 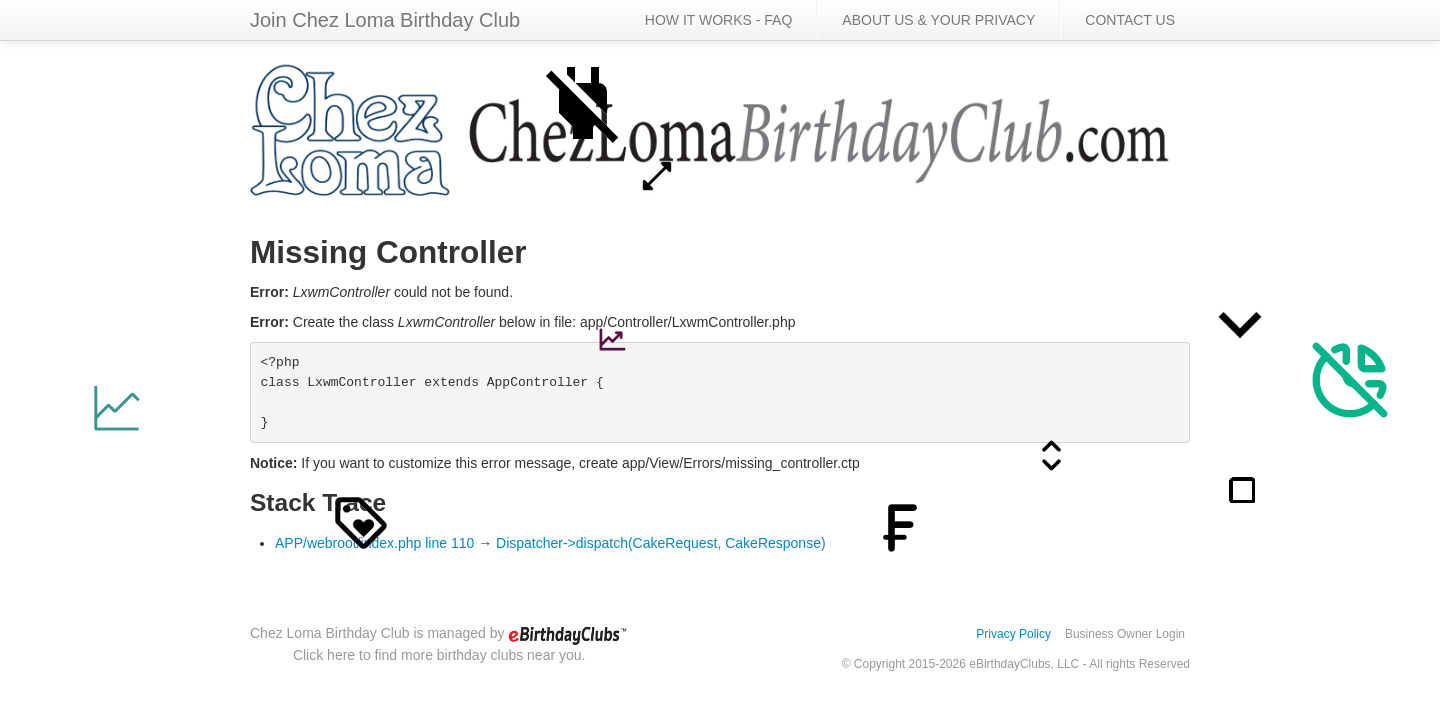 I want to click on power or electrical connection is disabled, so click(x=583, y=103).